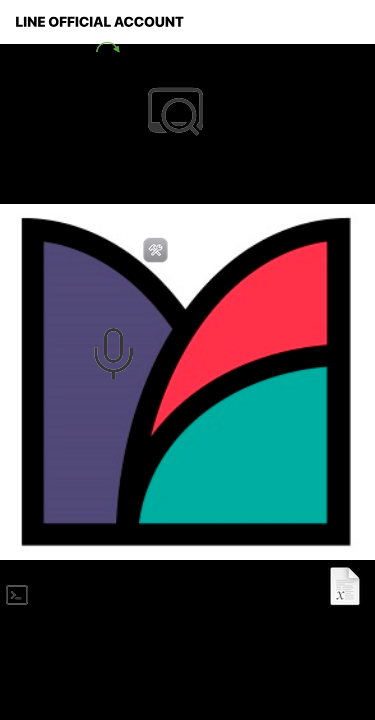  I want to click on open image viewer application, so click(175, 108).